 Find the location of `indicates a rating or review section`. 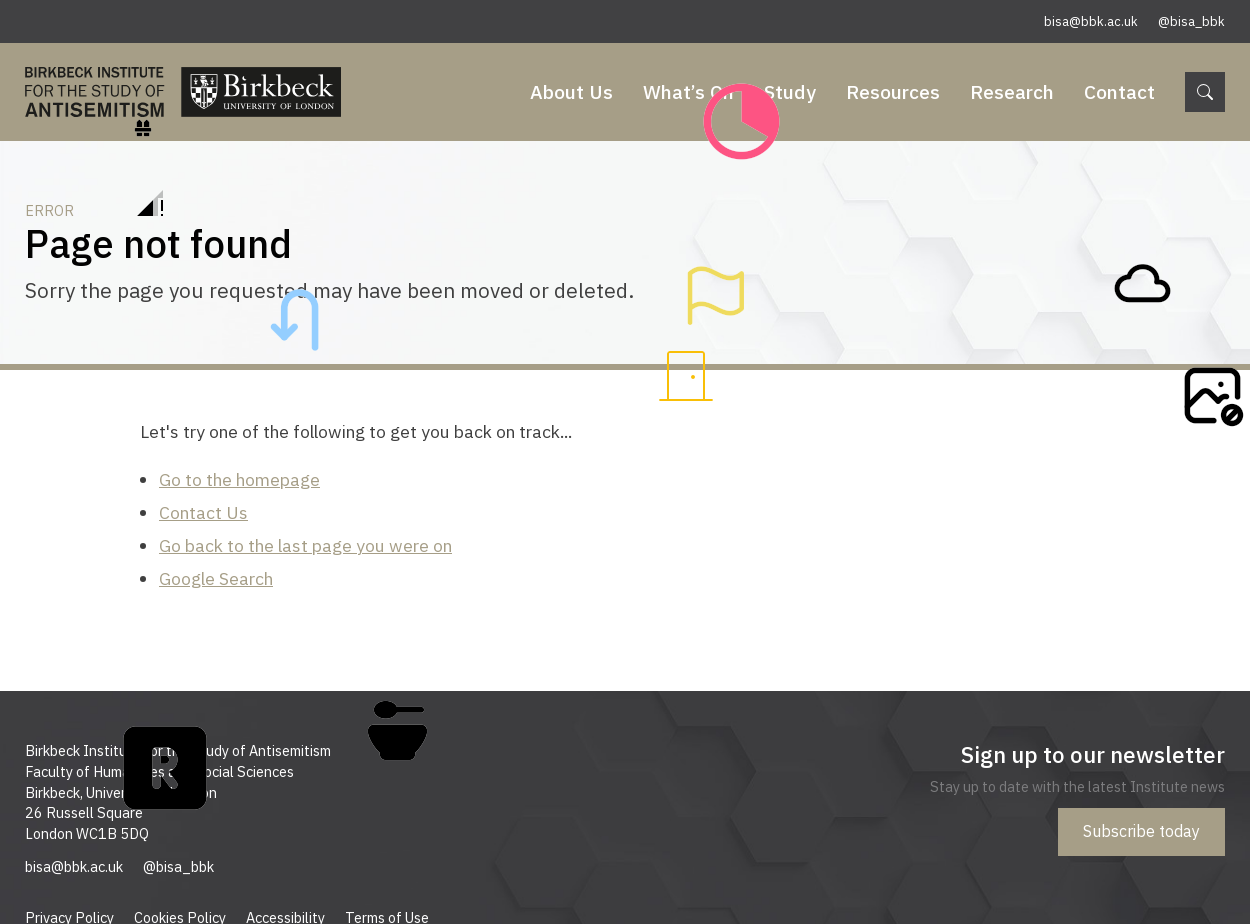

indicates a rating or review section is located at coordinates (165, 768).